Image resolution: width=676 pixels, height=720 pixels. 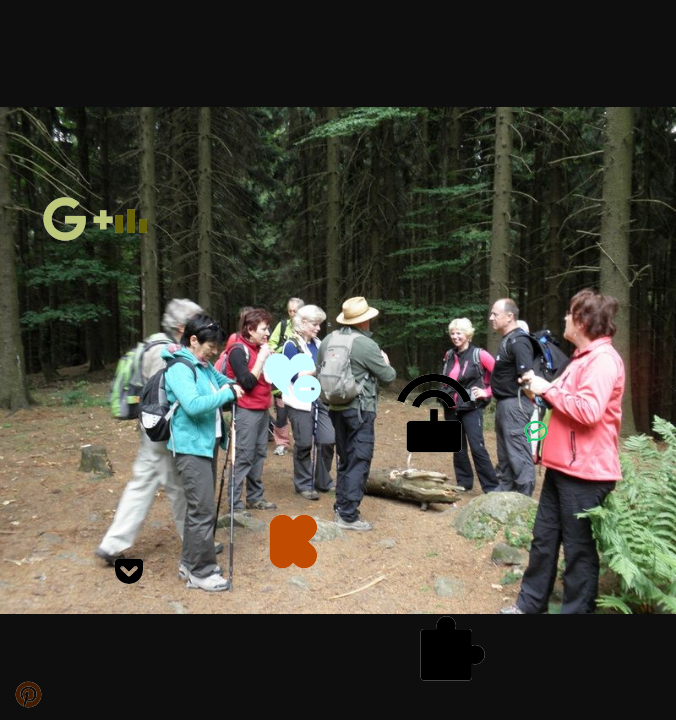 What do you see at coordinates (536, 431) in the screenshot?
I see `pay with WeChat Pay` at bounding box center [536, 431].